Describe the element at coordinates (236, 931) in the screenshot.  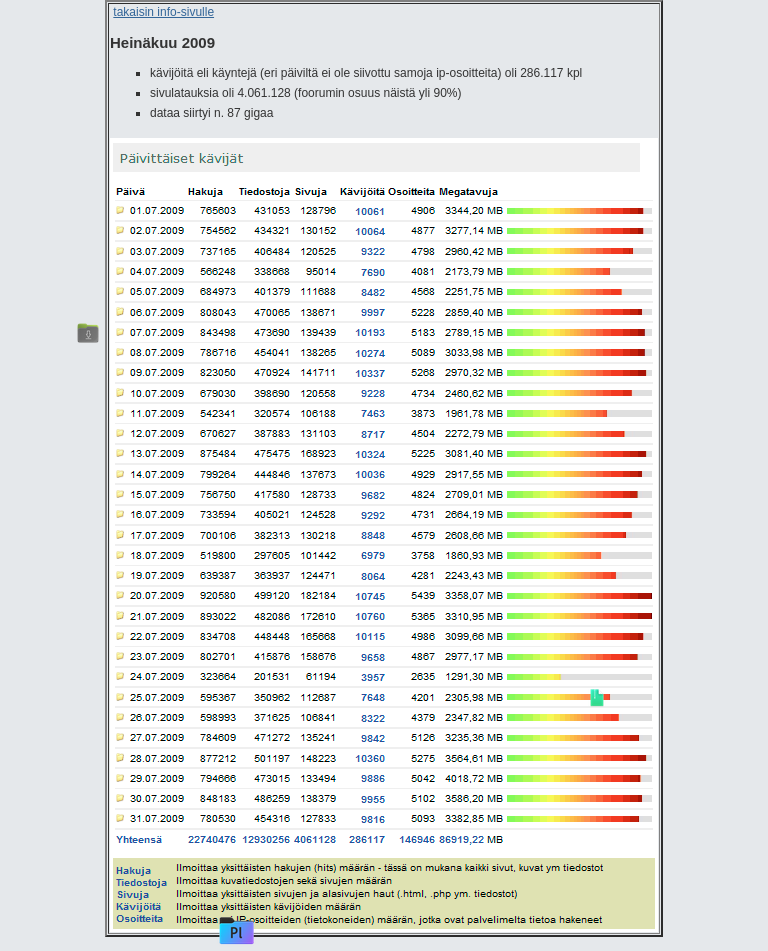
I see `open folder containing Adobe Prelude project files` at that location.